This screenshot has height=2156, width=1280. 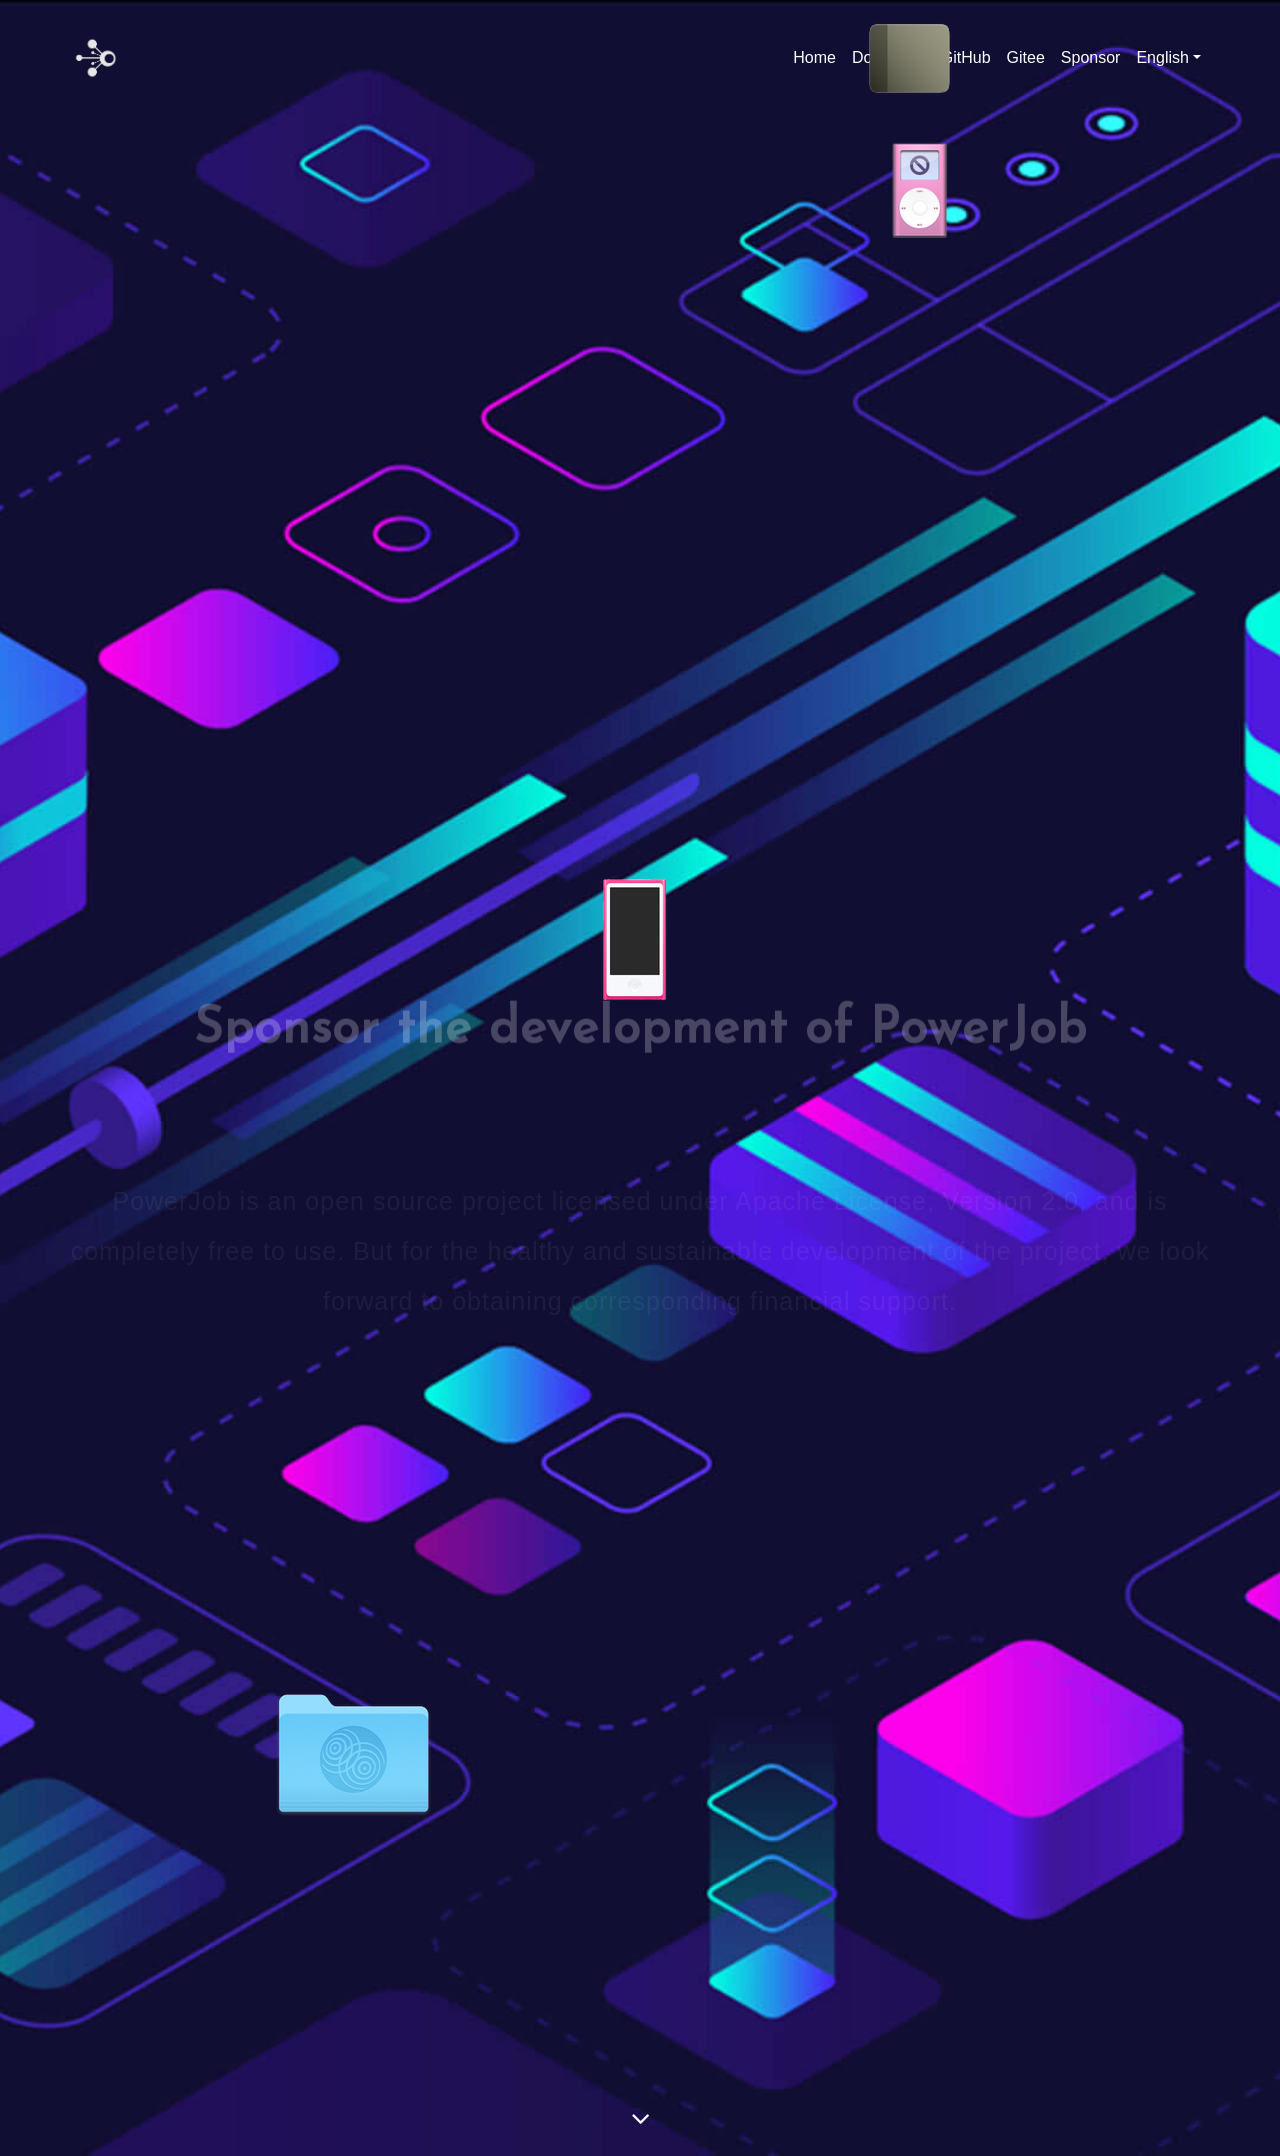 I want to click on iPod mini device in pink color, so click(x=919, y=190).